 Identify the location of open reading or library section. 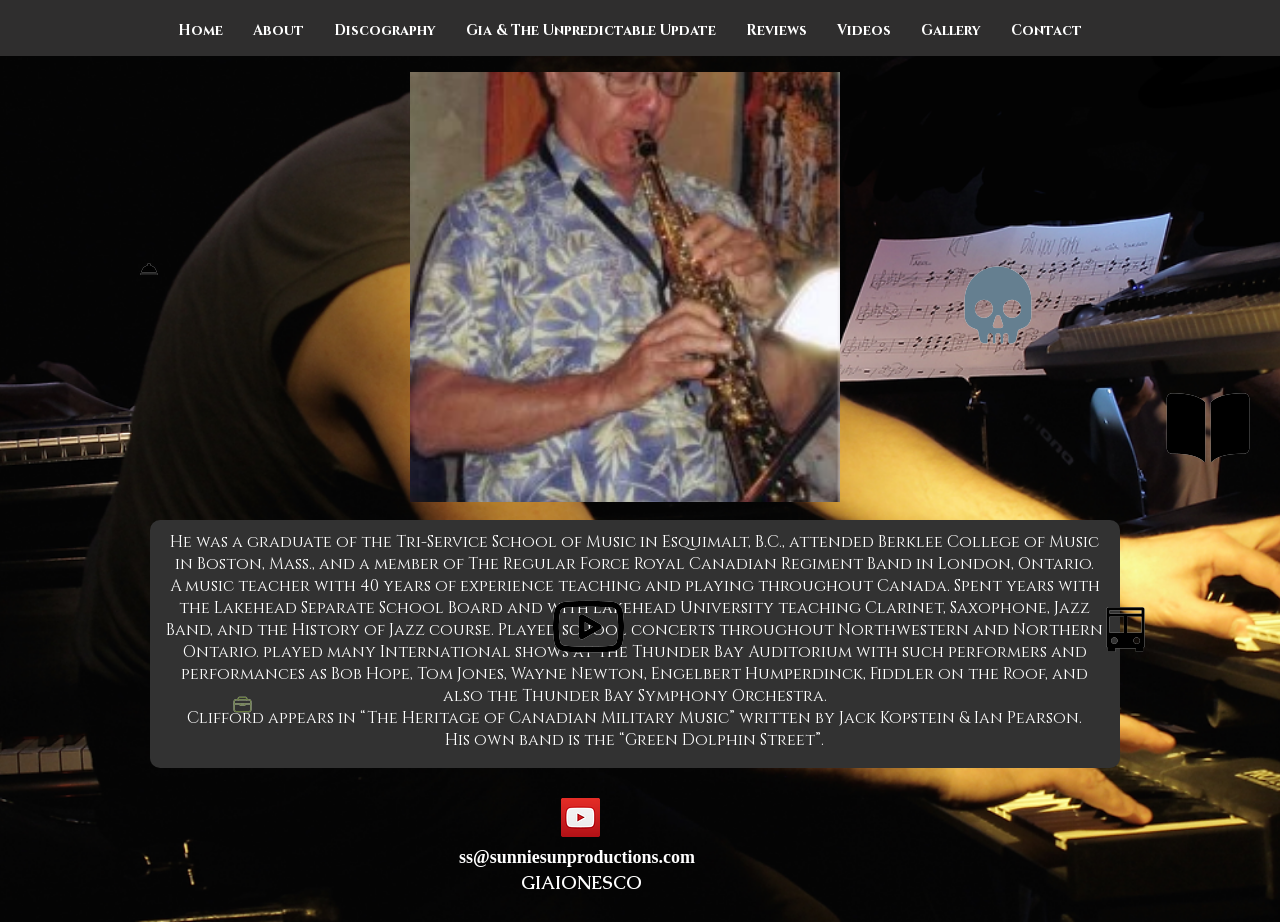
(1208, 429).